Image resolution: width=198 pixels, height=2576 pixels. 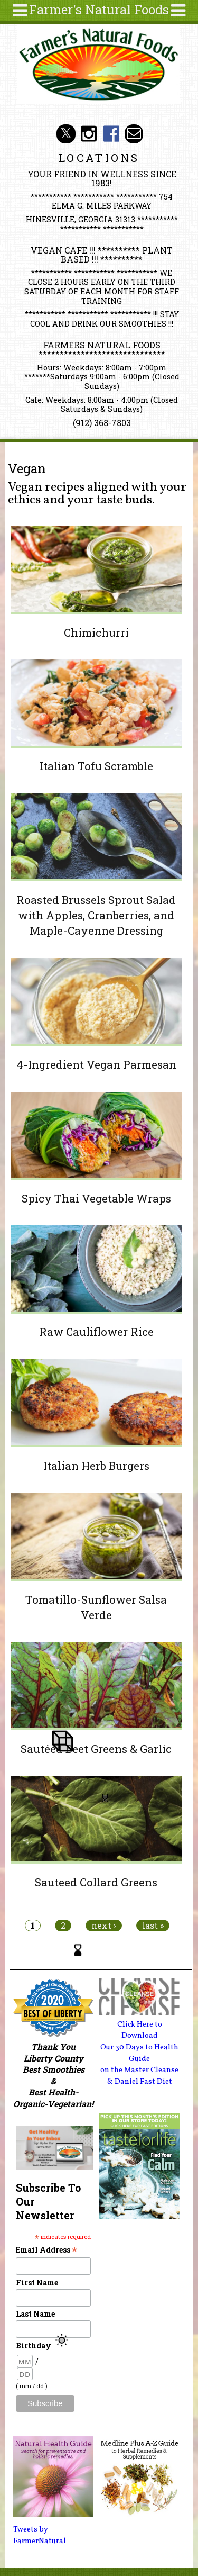 What do you see at coordinates (78, 1950) in the screenshot?
I see `indicates time remaining or countdown in progress` at bounding box center [78, 1950].